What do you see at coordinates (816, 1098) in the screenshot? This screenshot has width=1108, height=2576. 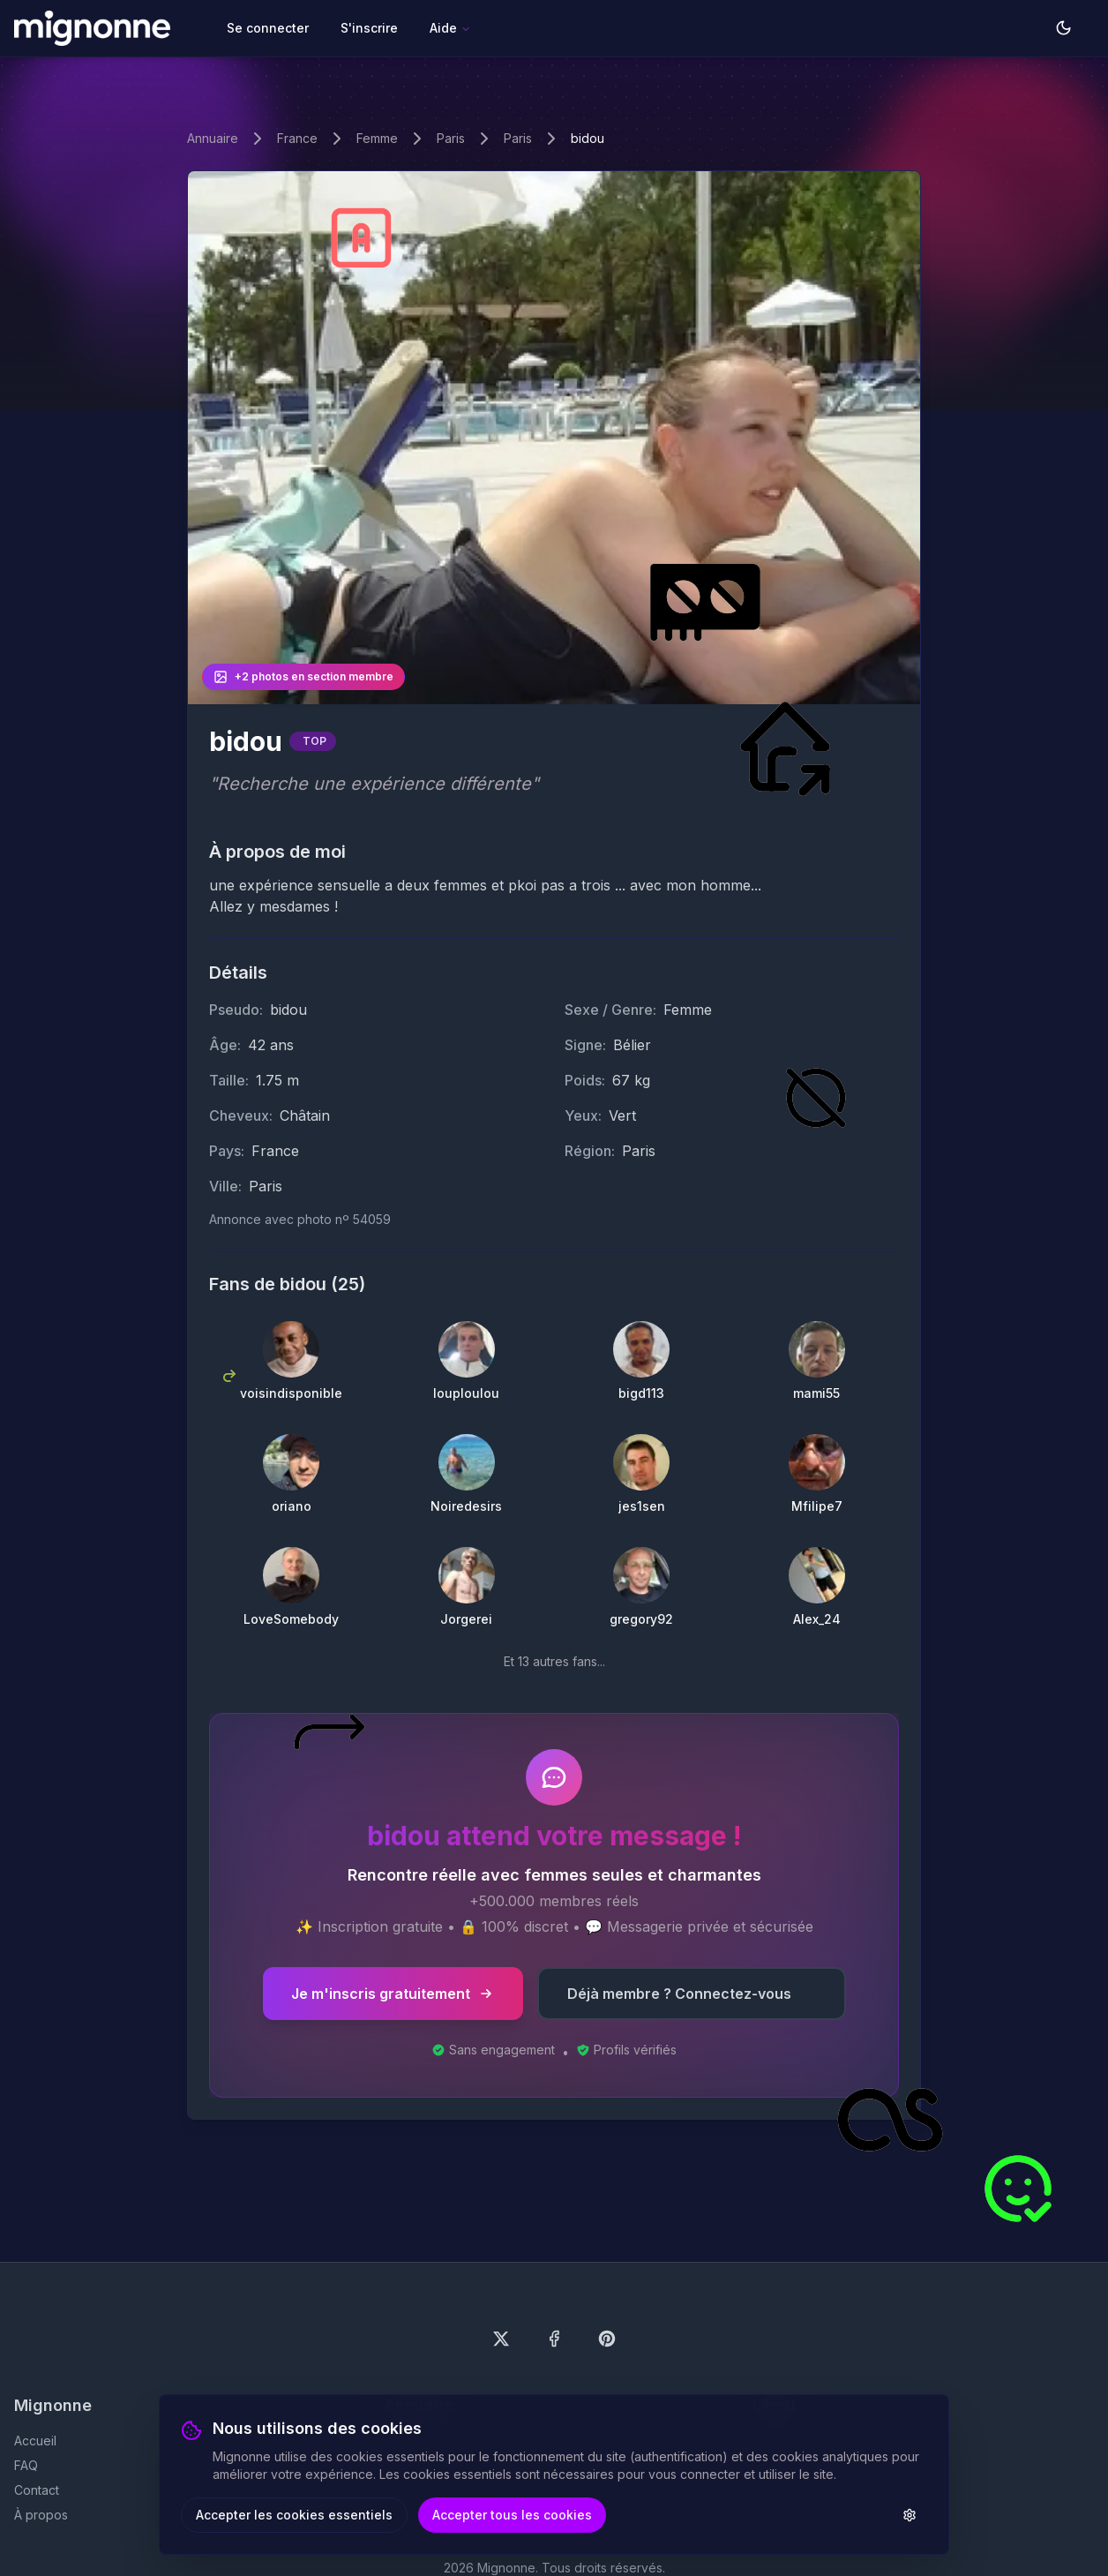 I see `do not dry clean this item` at bounding box center [816, 1098].